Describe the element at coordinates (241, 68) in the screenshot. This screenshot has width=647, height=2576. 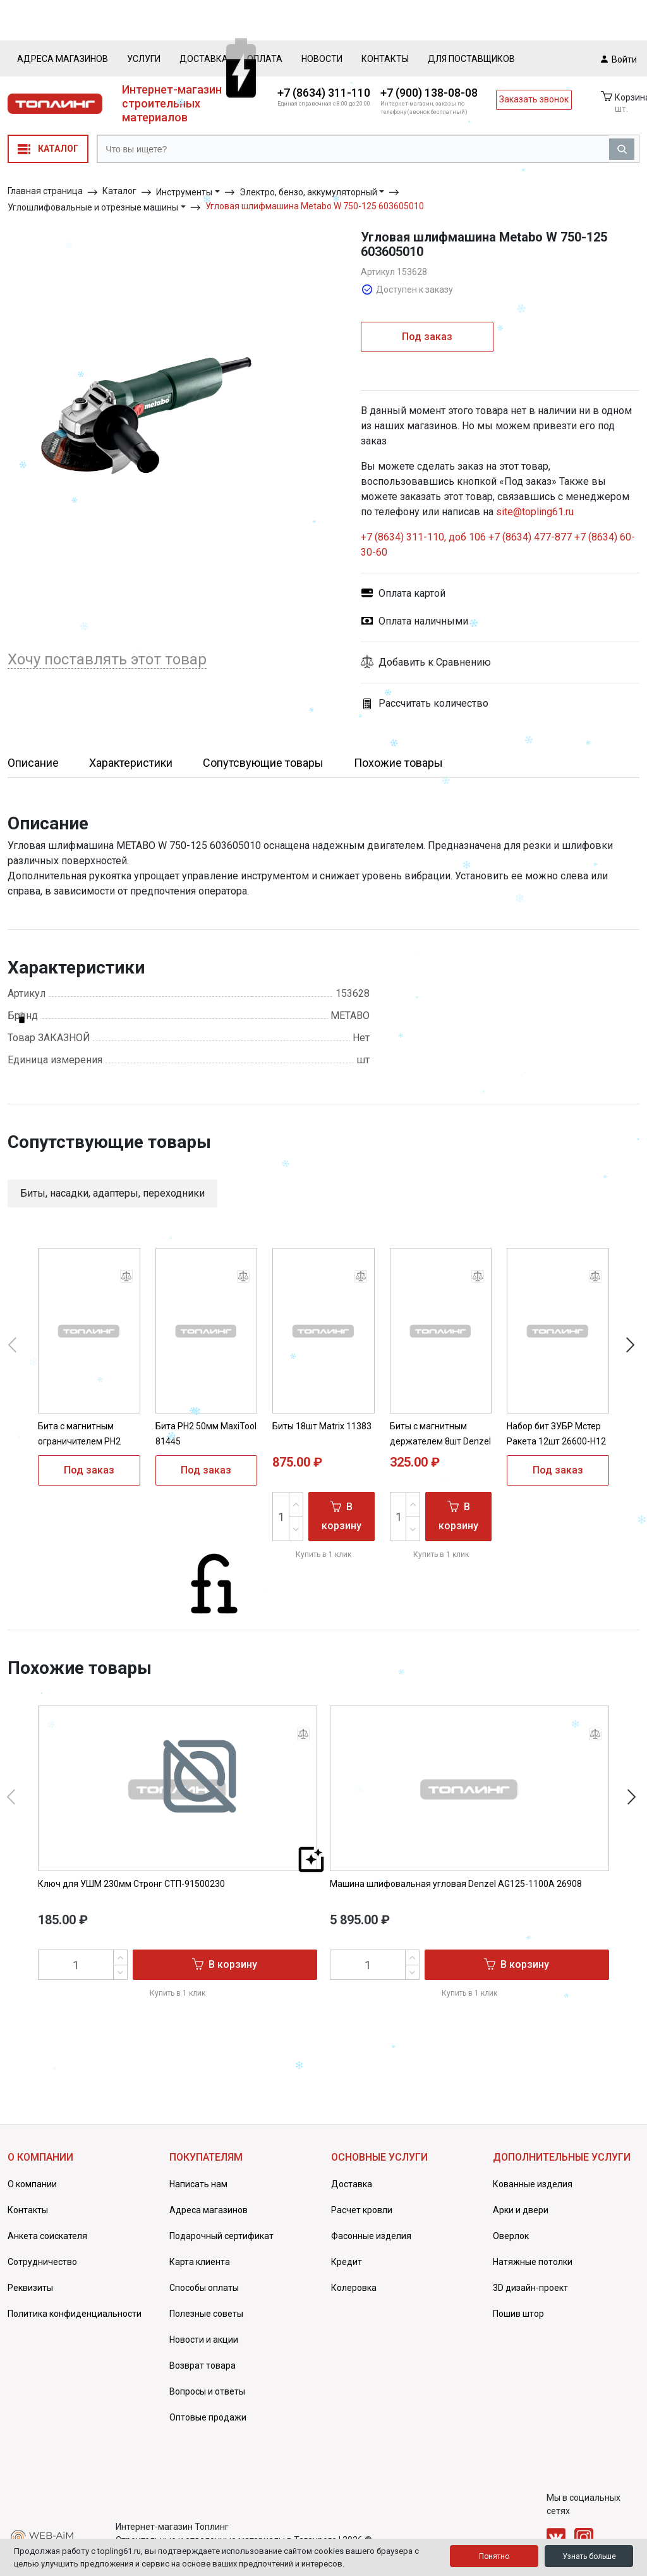
I see `battery charging at 80%` at that location.